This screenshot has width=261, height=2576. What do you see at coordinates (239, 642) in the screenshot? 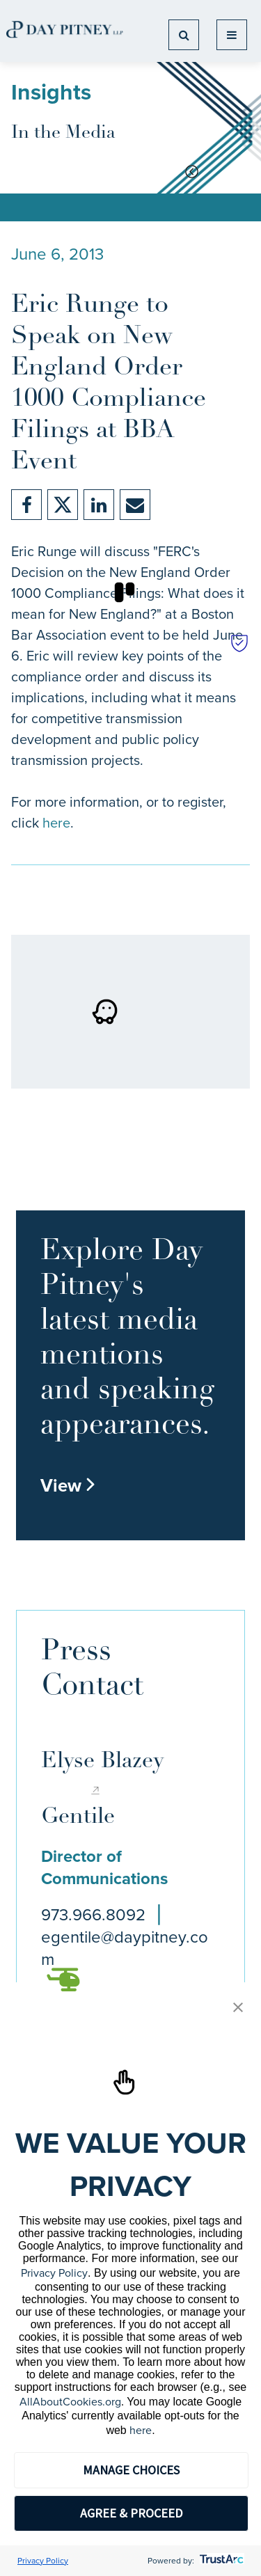
I see `indicates a verified or secure status` at bounding box center [239, 642].